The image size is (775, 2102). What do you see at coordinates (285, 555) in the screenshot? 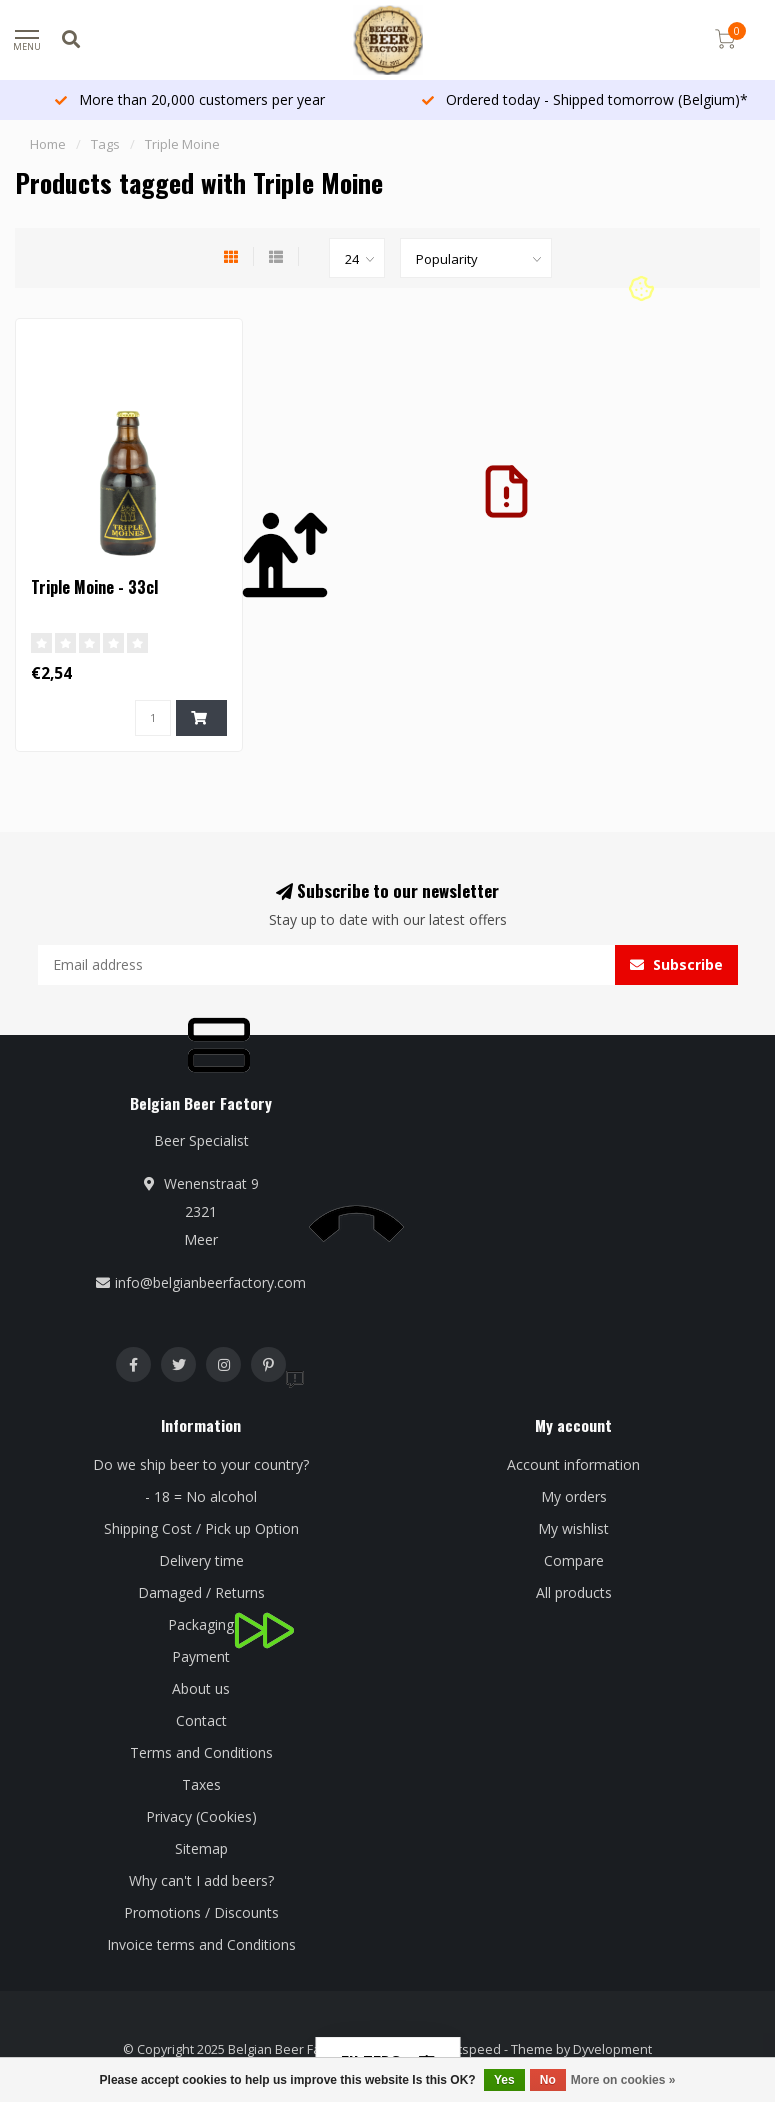
I see `upload user profile or data` at bounding box center [285, 555].